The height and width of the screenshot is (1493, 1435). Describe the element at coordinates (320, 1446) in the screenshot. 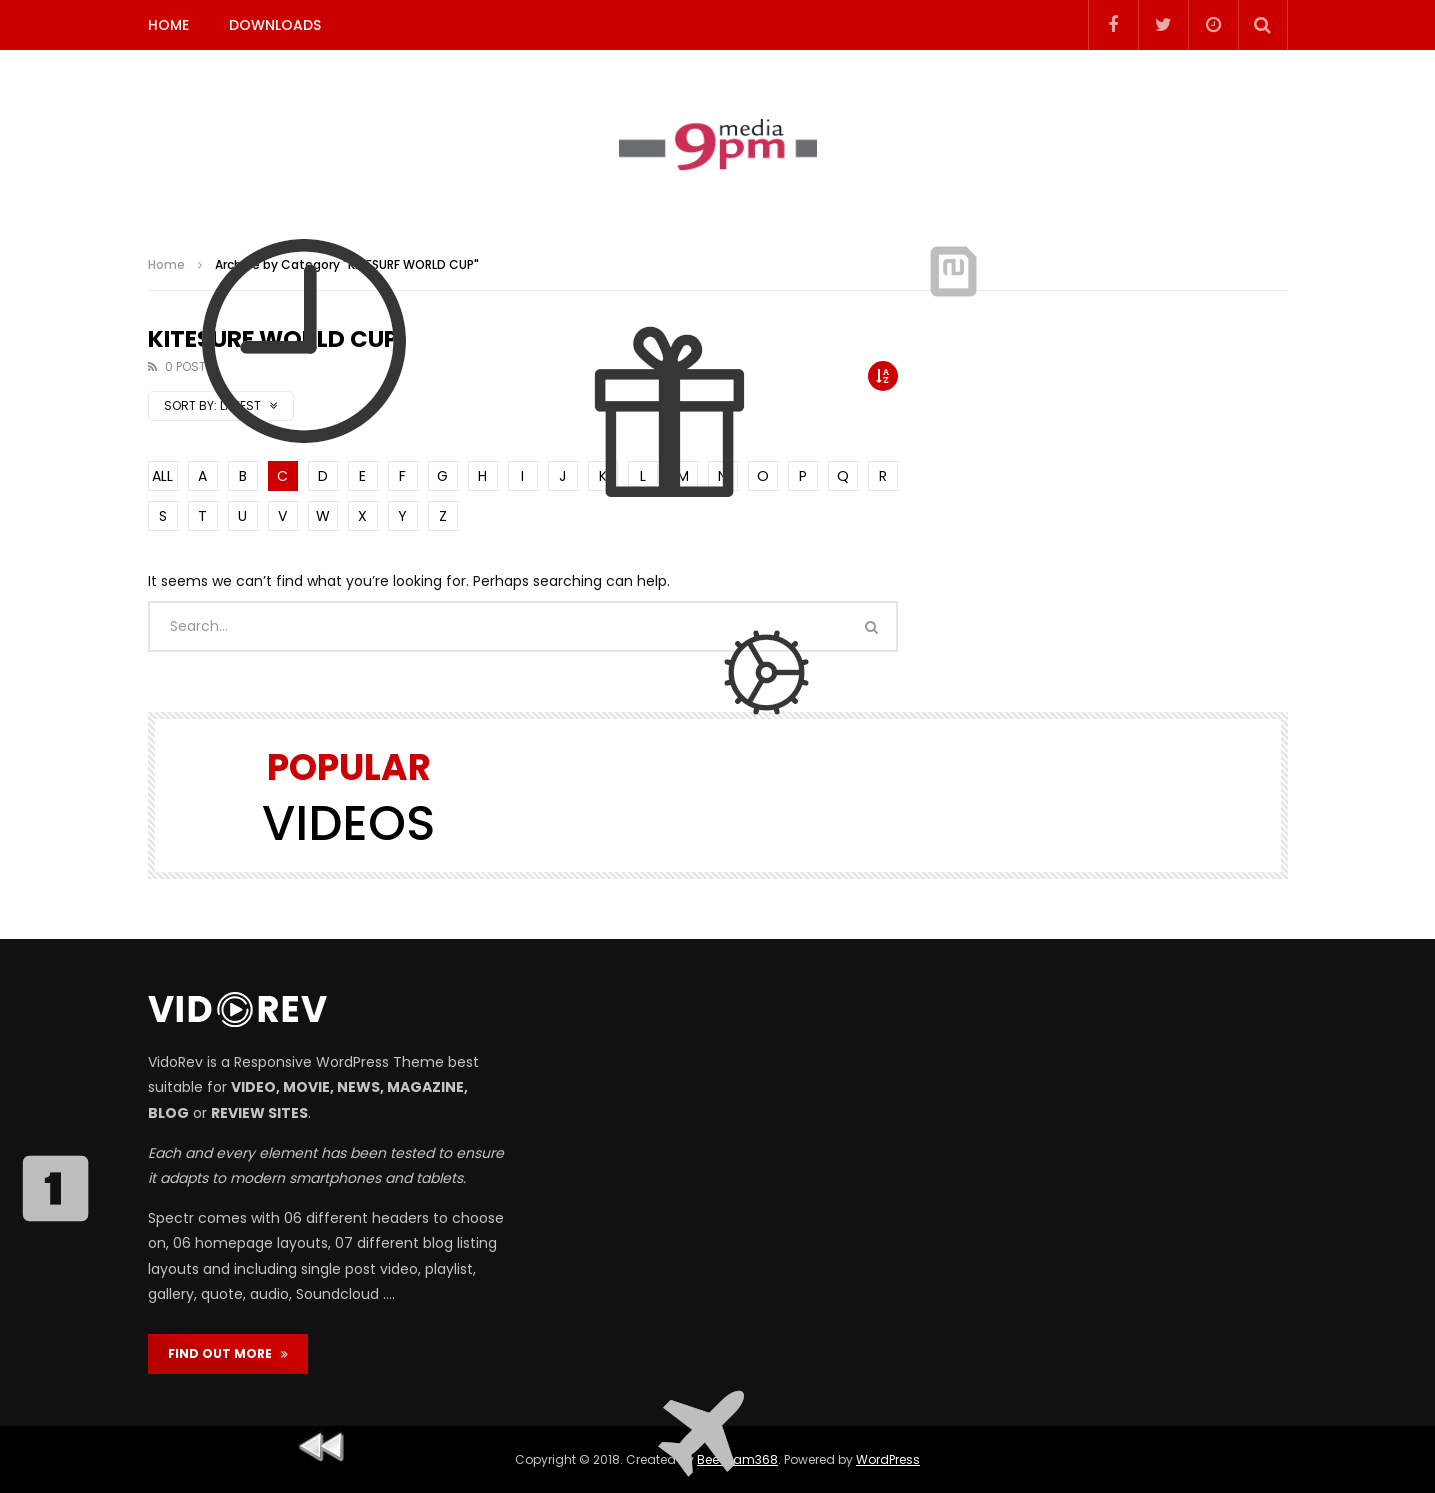

I see `rewind or seek backward in media playback` at that location.